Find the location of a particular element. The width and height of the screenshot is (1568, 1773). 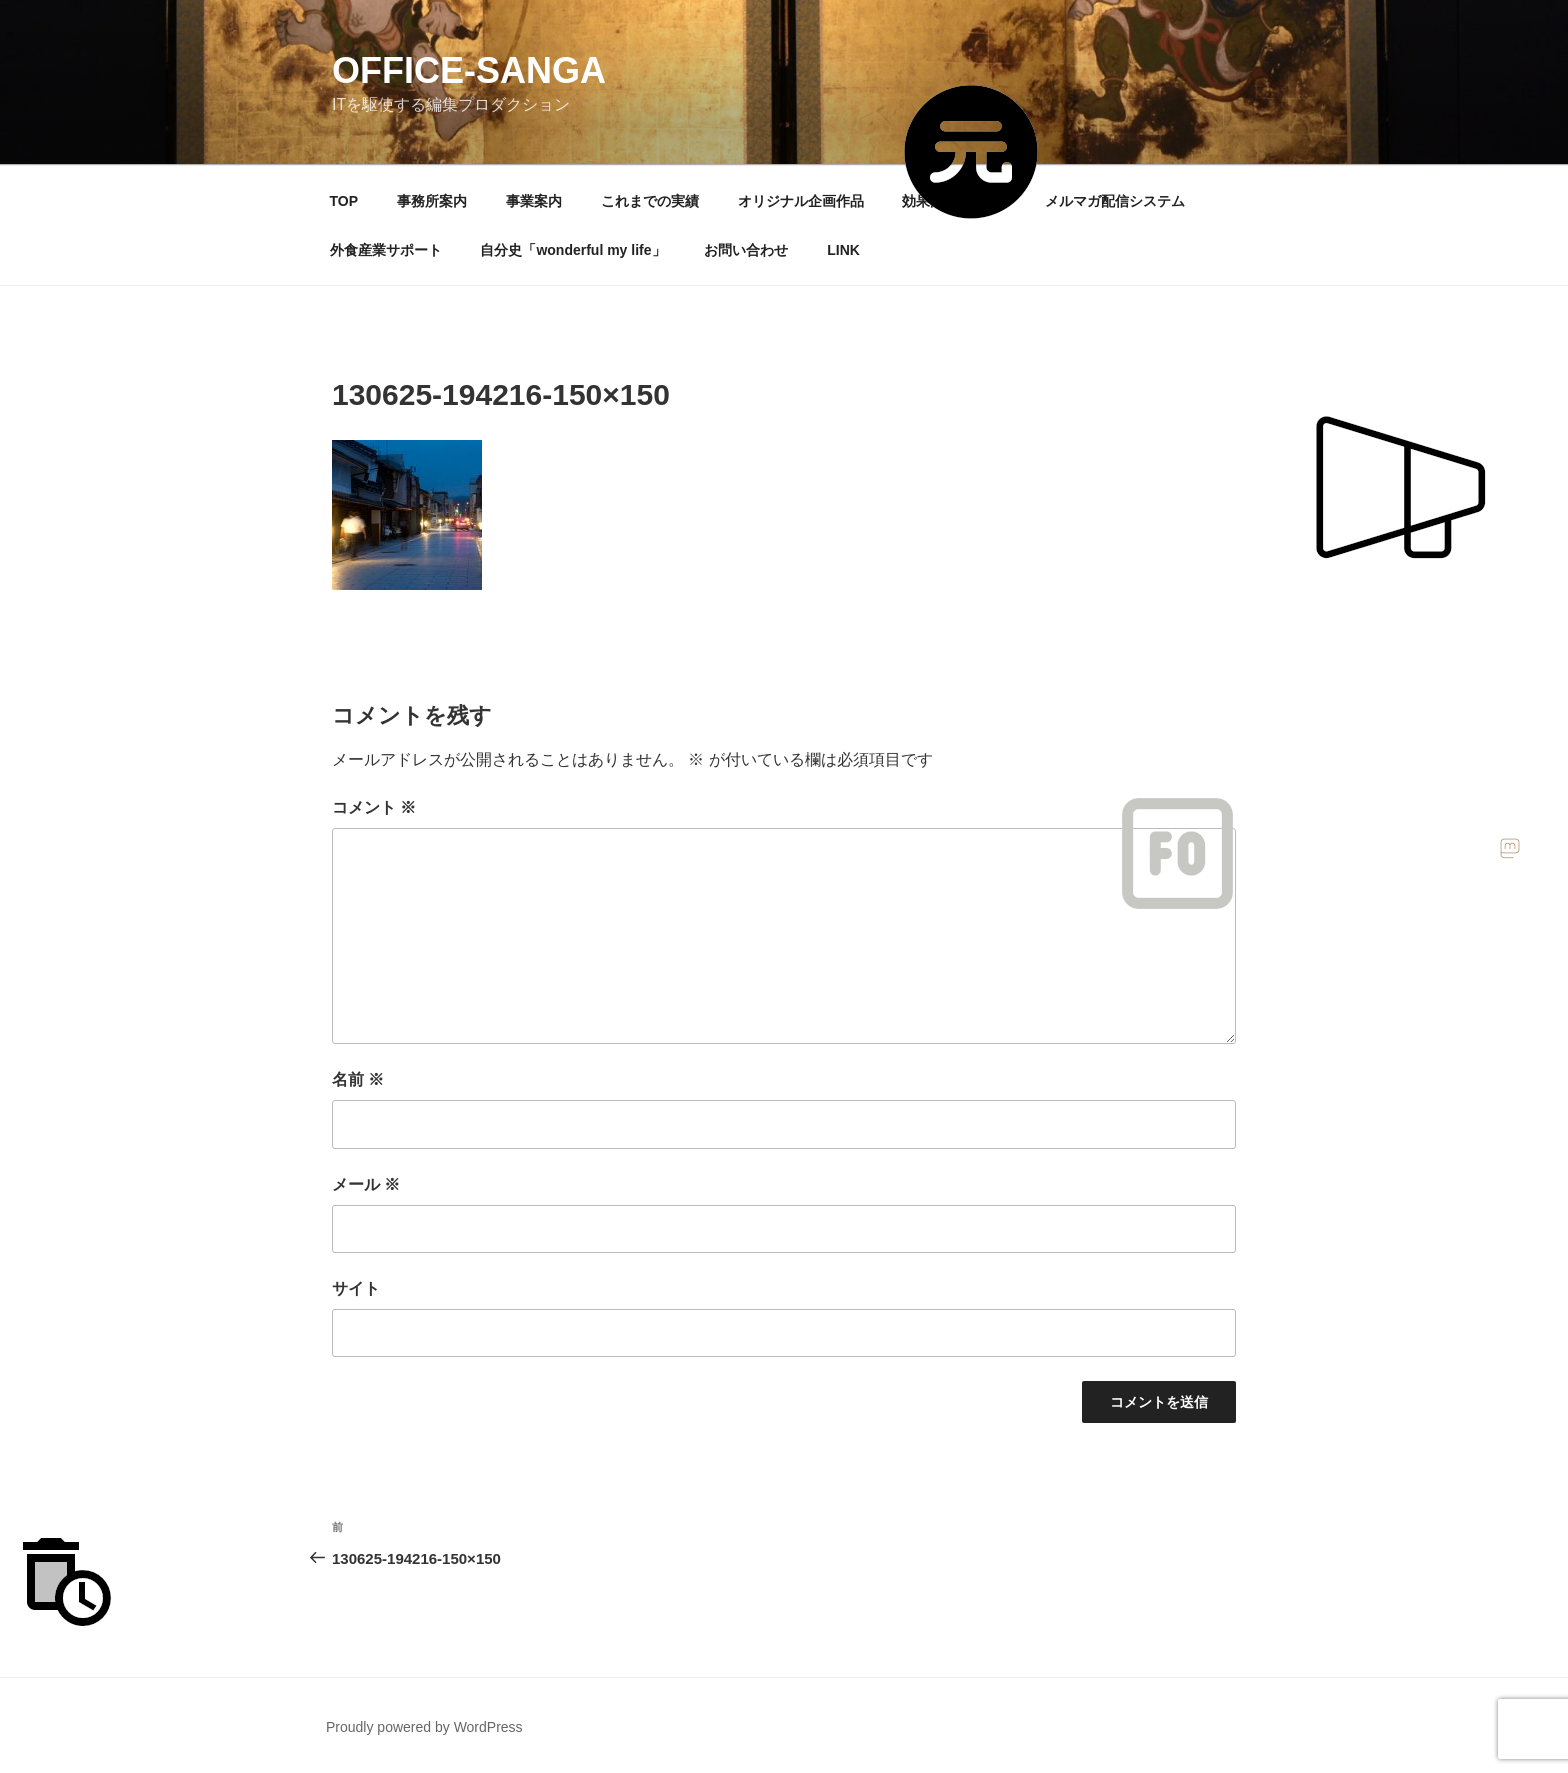

open mastodon app is located at coordinates (1510, 848).